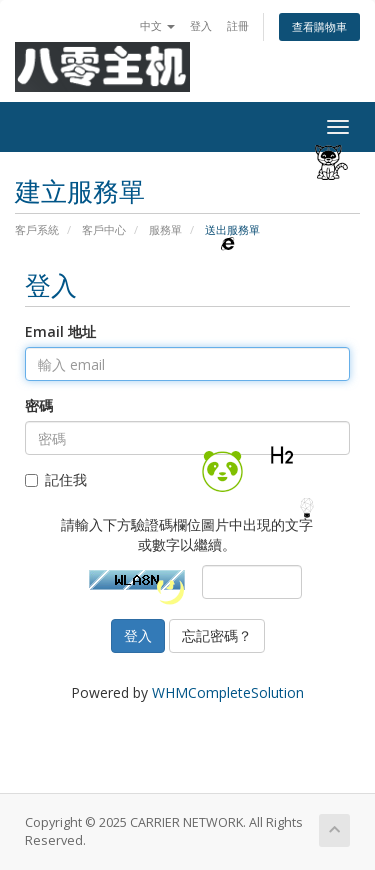 The width and height of the screenshot is (375, 870). I want to click on open the foodpanda app, so click(222, 471).